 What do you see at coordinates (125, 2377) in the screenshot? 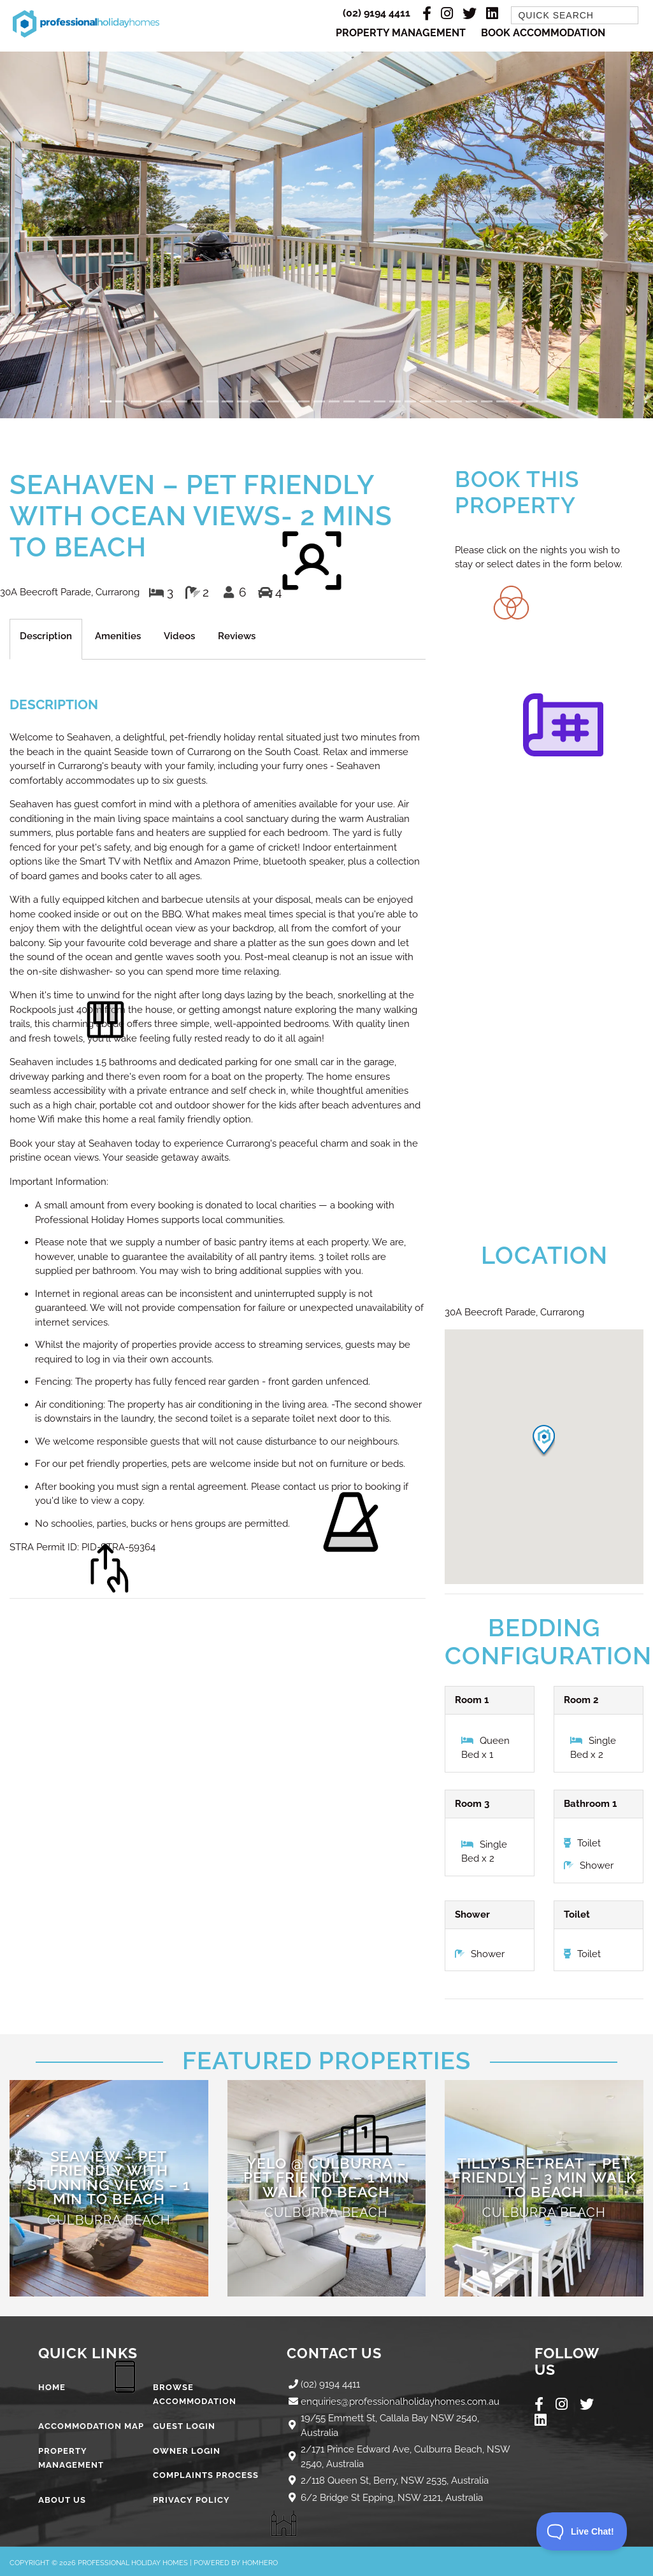
I see `indicates mobile device or smartphone` at bounding box center [125, 2377].